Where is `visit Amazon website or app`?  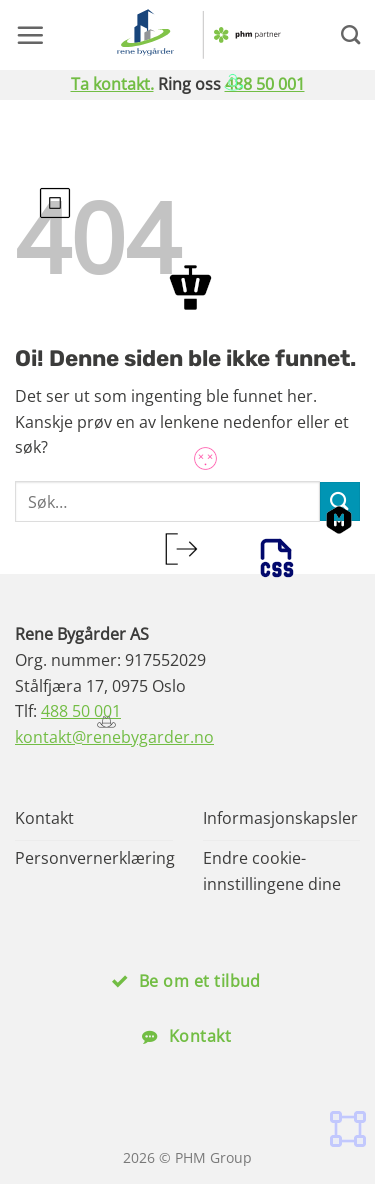
visit Amazon website or app is located at coordinates (233, 82).